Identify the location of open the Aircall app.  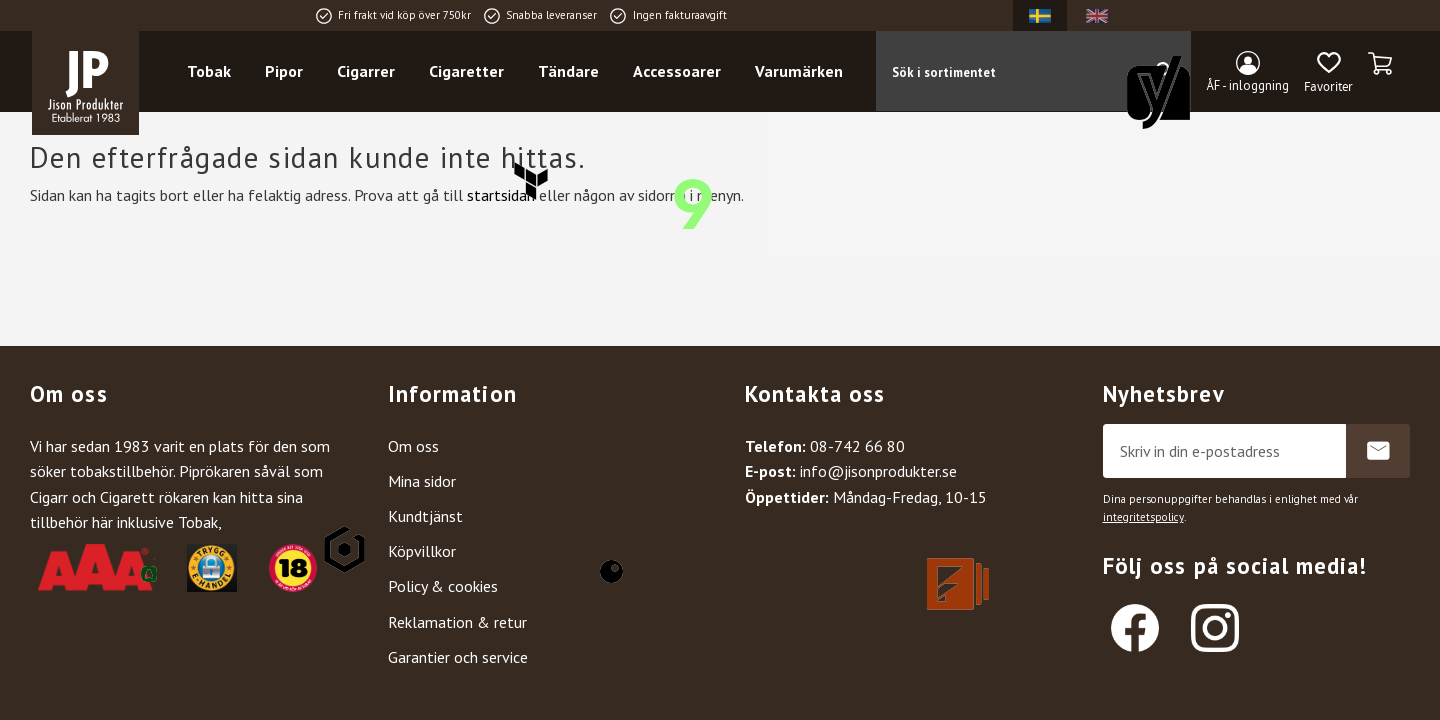
(149, 574).